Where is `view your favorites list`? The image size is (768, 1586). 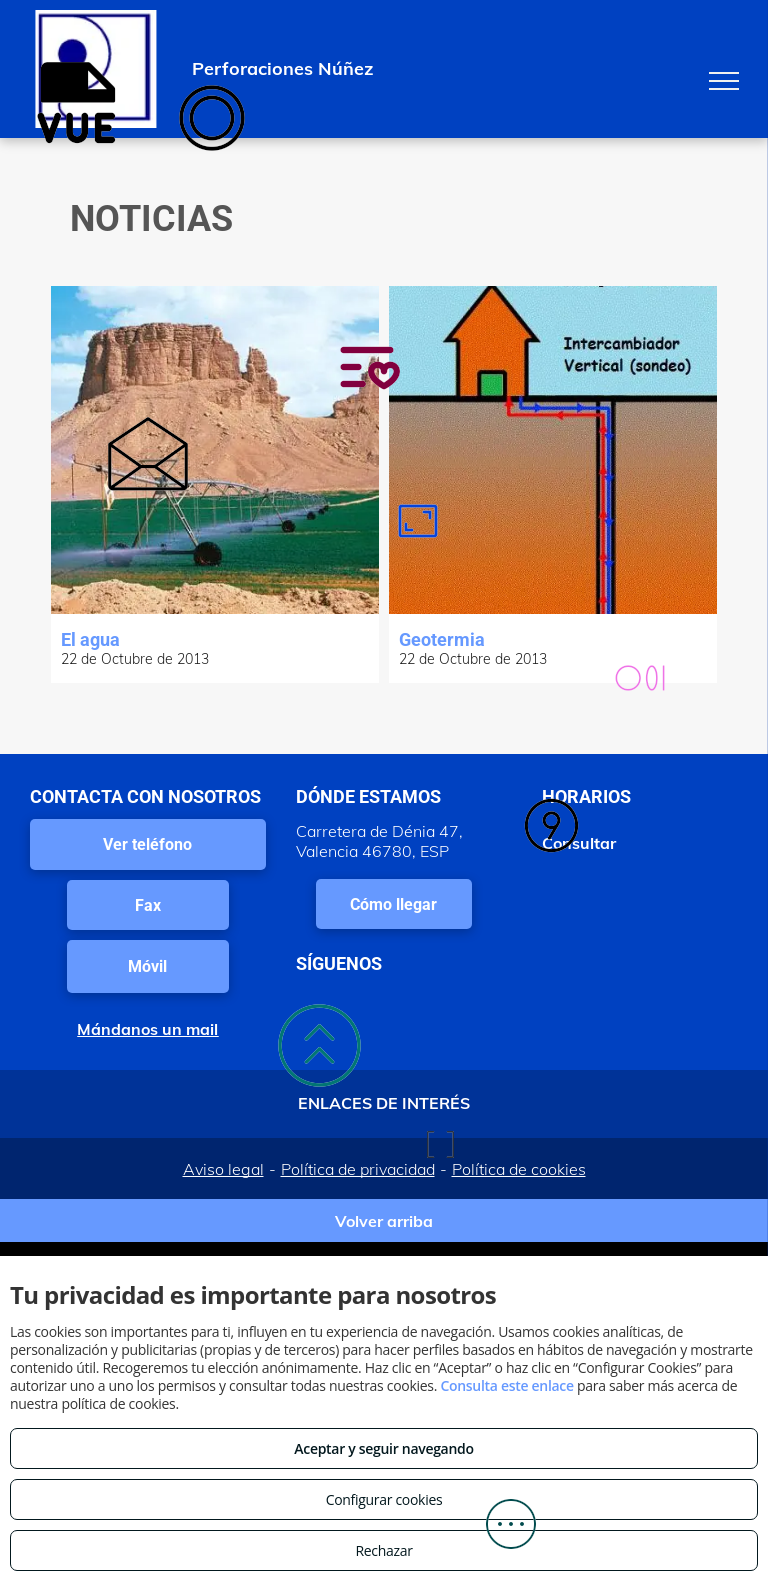
view your favorites list is located at coordinates (367, 367).